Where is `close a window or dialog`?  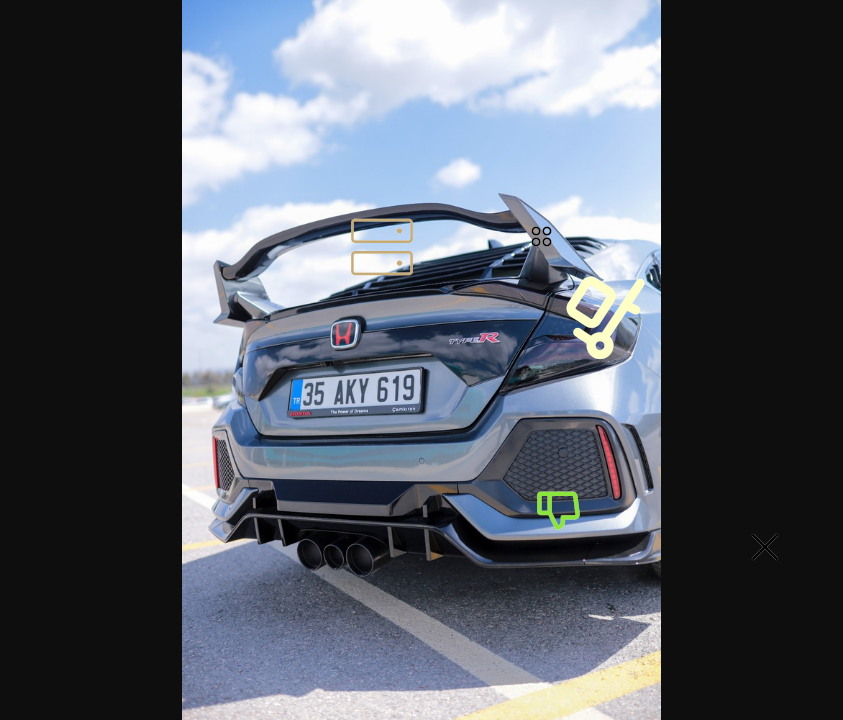 close a window or dialog is located at coordinates (765, 547).